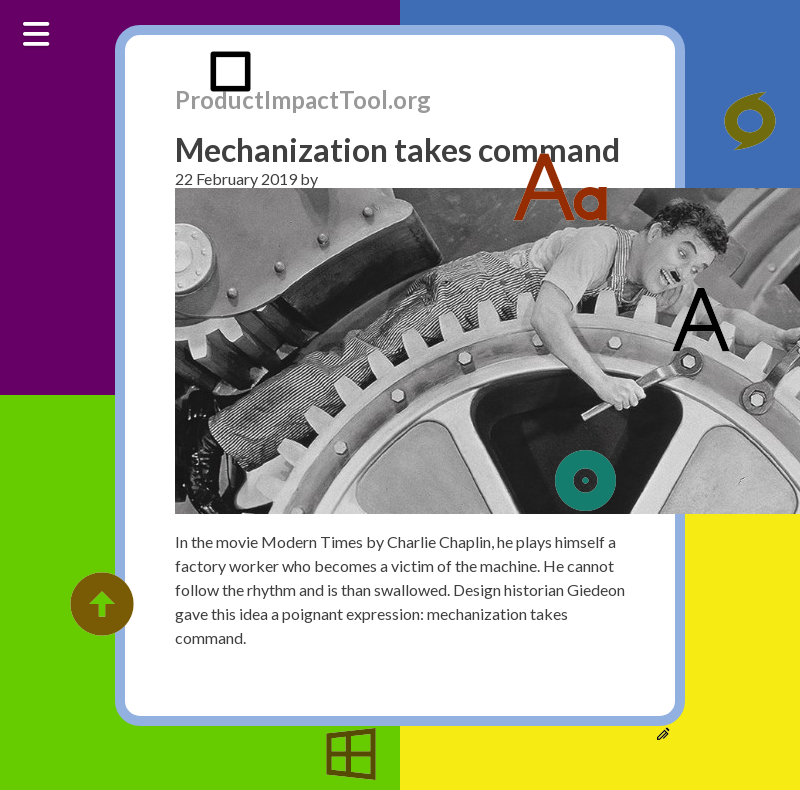 The width and height of the screenshot is (800, 790). What do you see at coordinates (663, 734) in the screenshot?
I see `edit or compose new content` at bounding box center [663, 734].